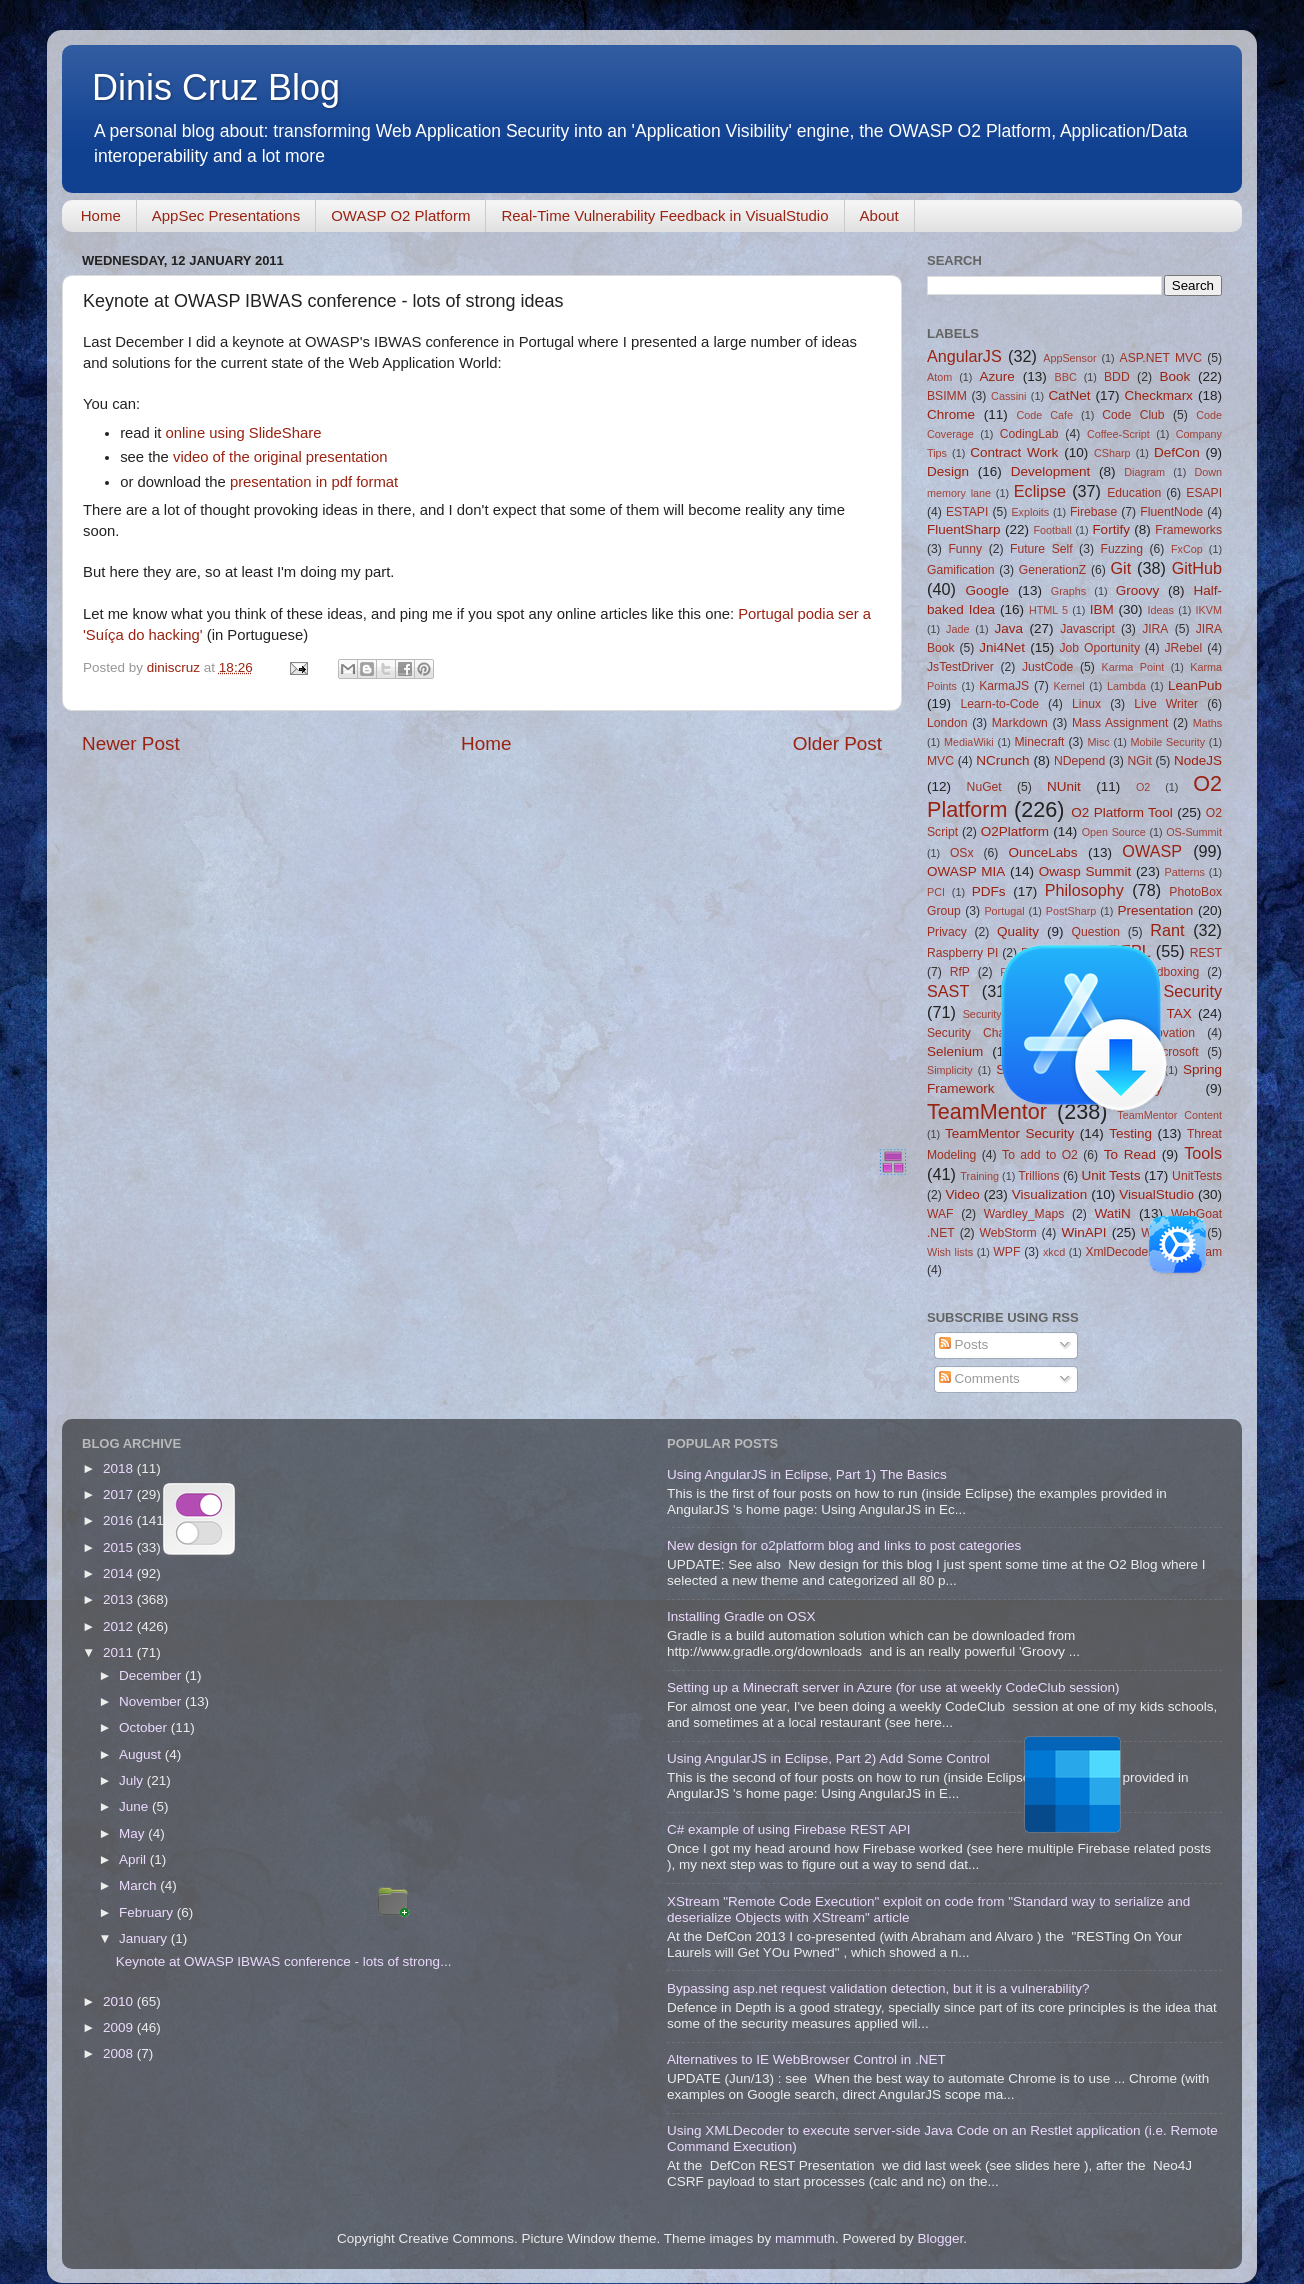 The height and width of the screenshot is (2284, 1304). I want to click on select all items in the current view, so click(893, 1162).